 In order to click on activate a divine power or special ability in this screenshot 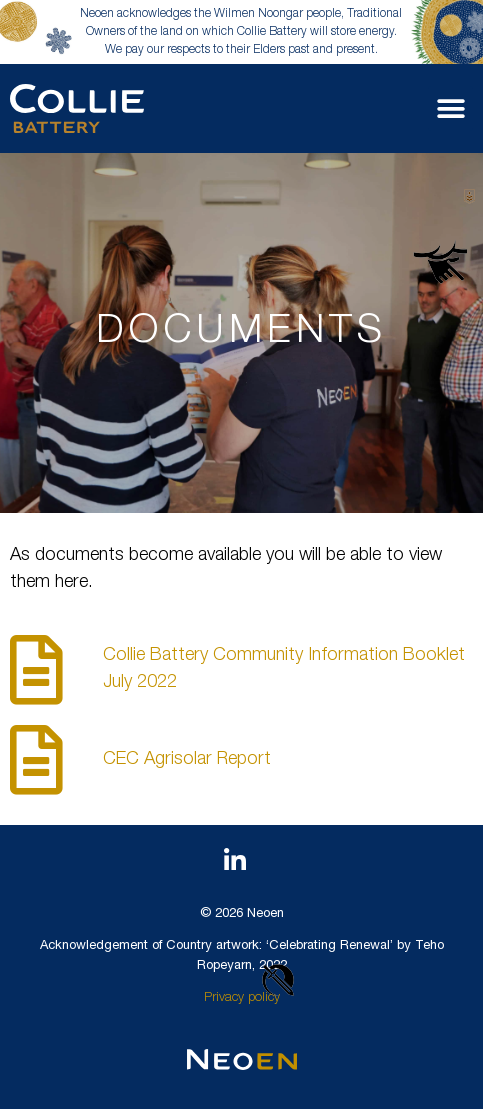, I will do `click(440, 265)`.